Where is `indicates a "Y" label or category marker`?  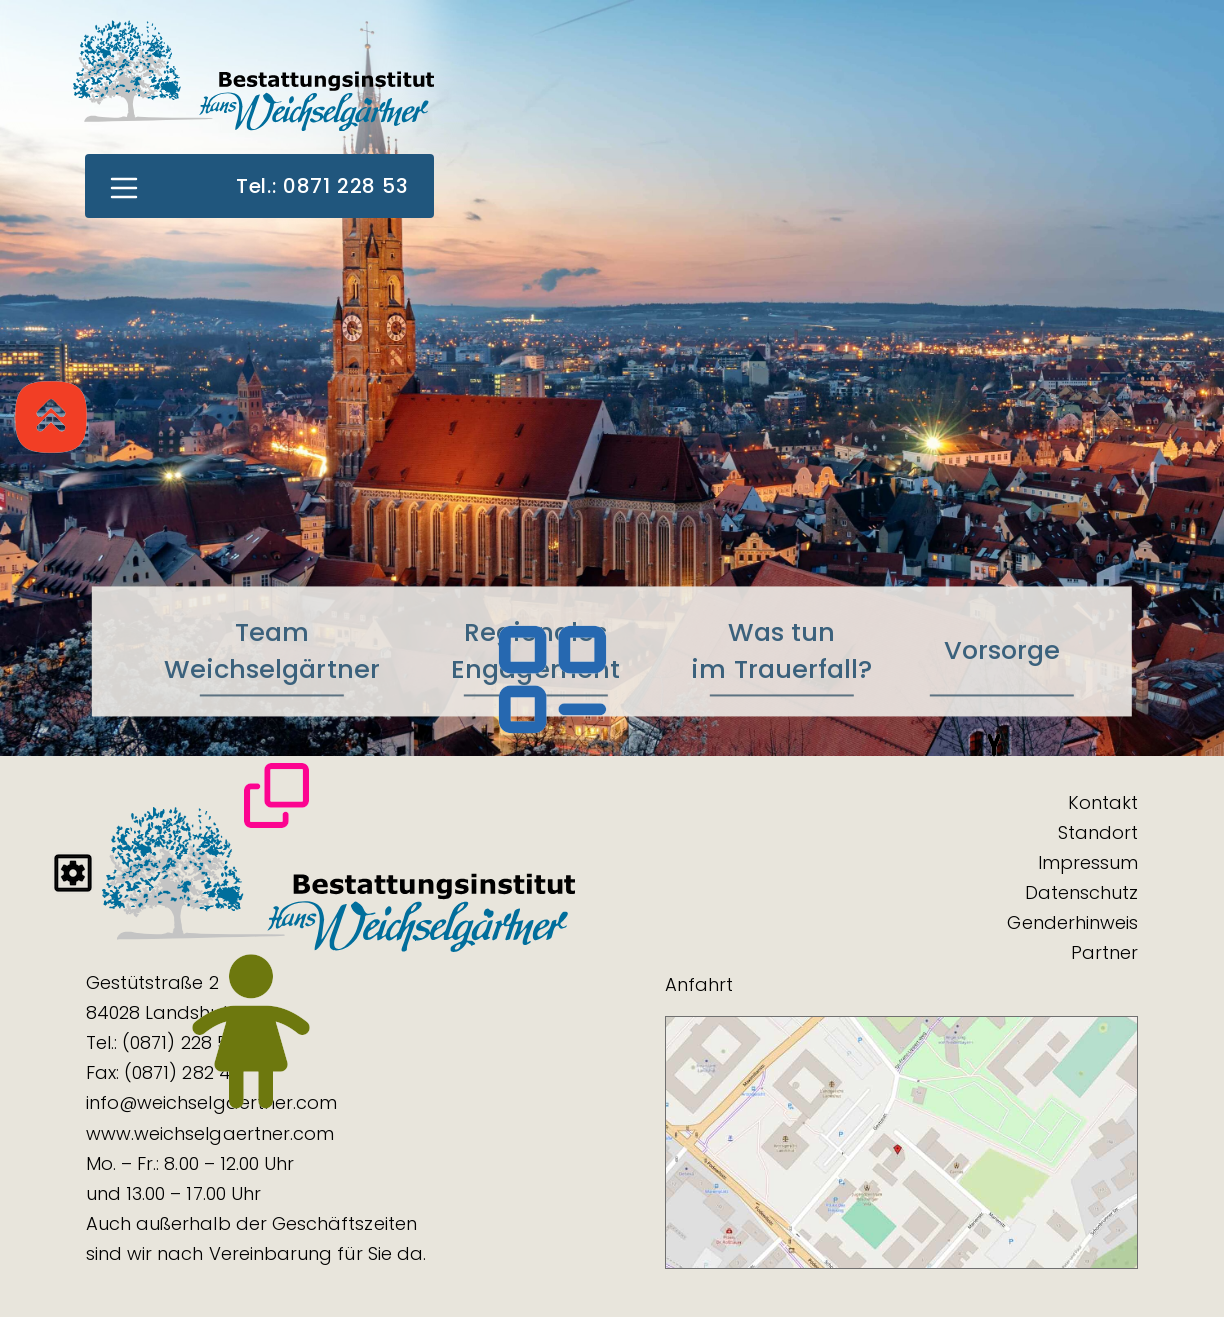 indicates a "Y" label or category marker is located at coordinates (994, 745).